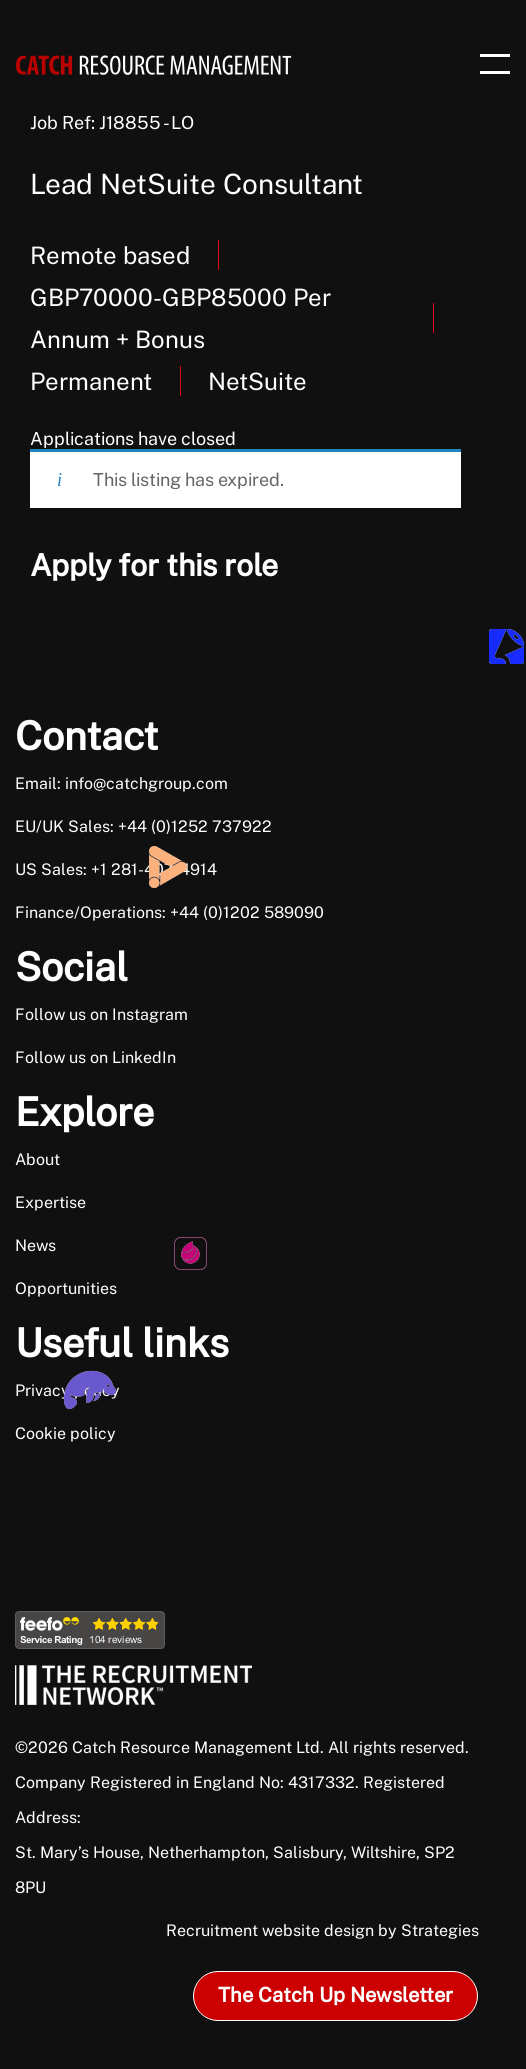 This screenshot has height=2069, width=526. What do you see at coordinates (506, 646) in the screenshot?
I see `link to sessionize speaker profile` at bounding box center [506, 646].